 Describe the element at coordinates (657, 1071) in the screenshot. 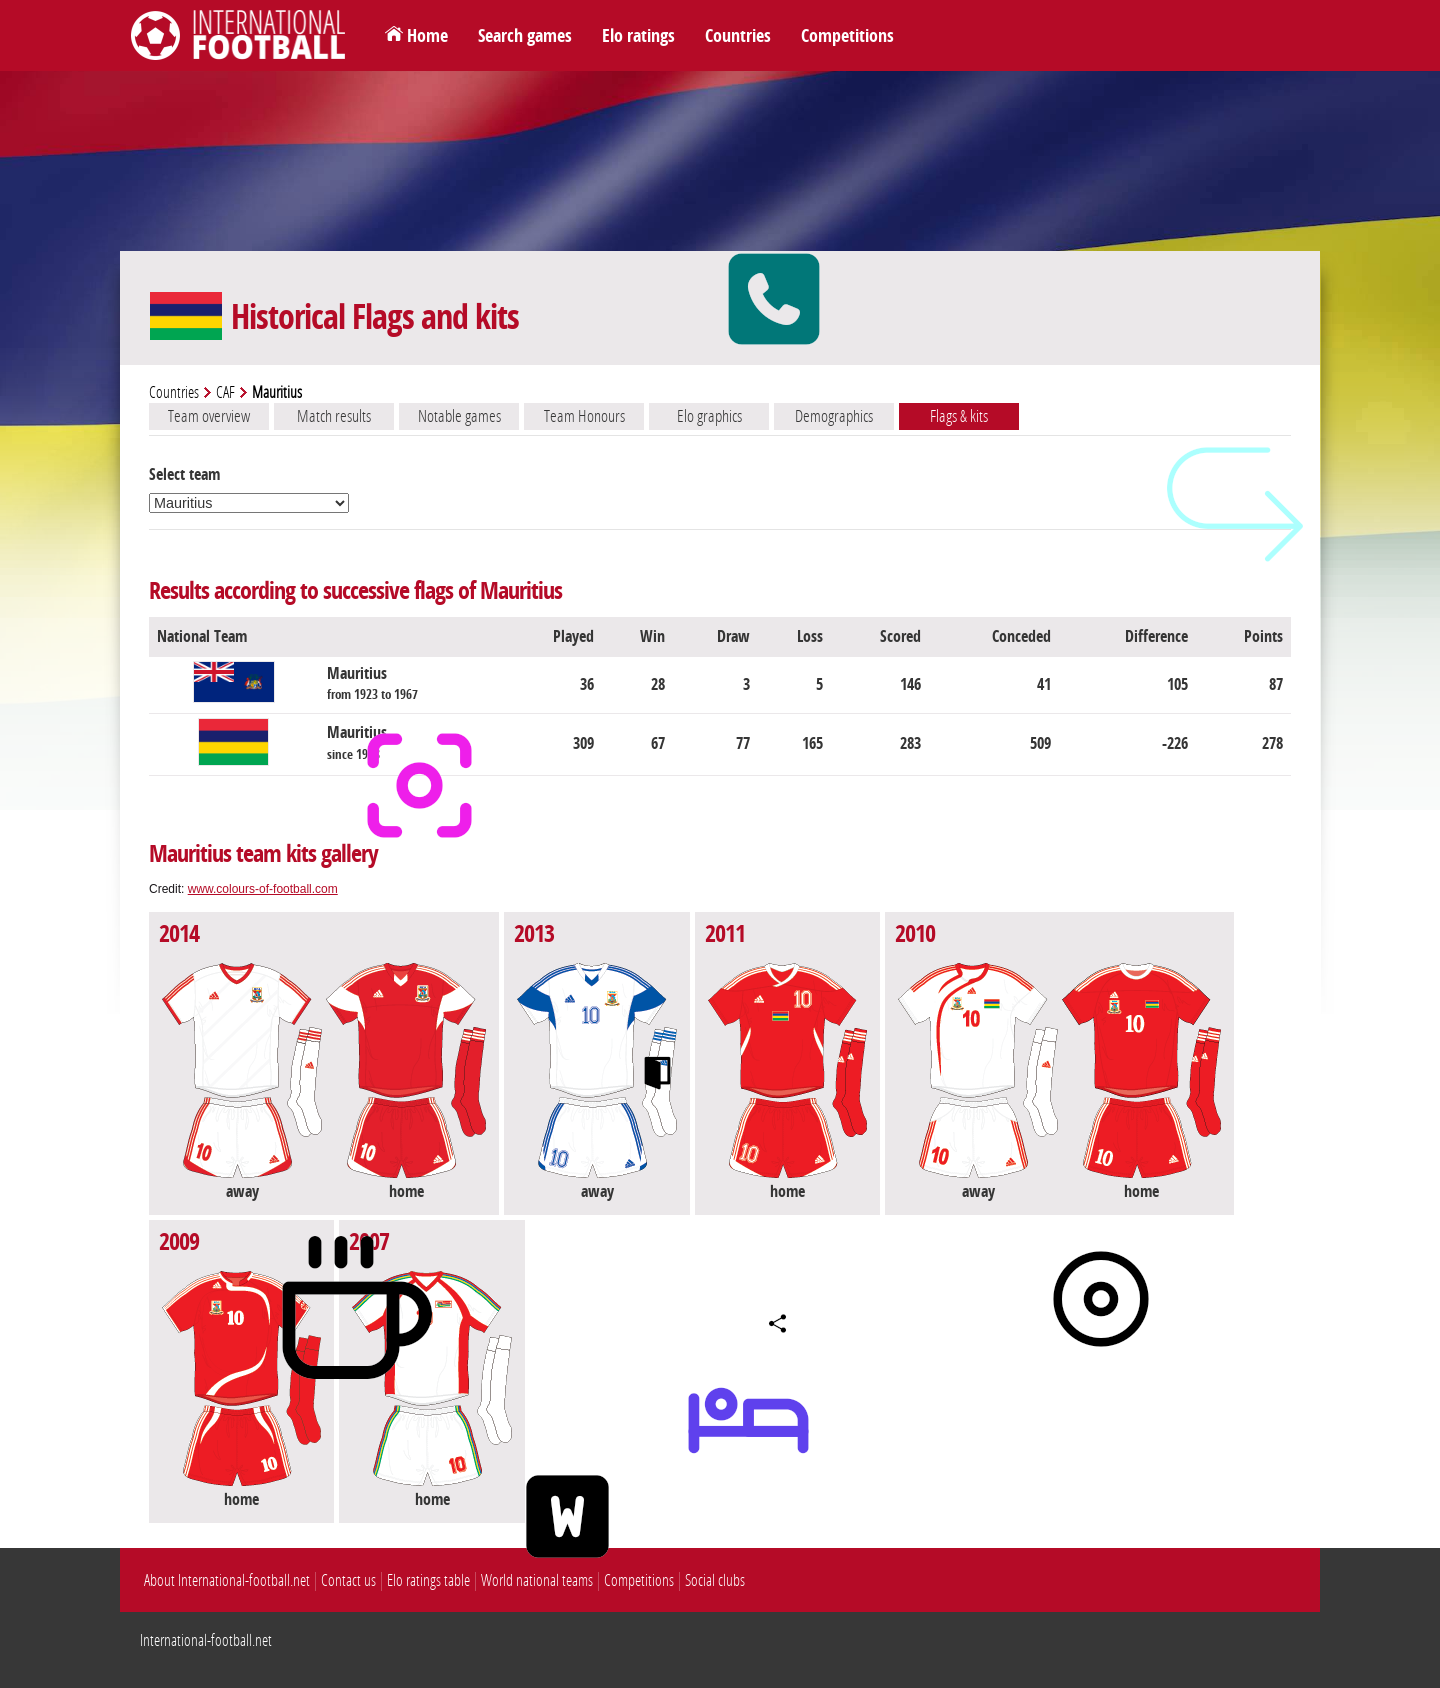

I see `switch to dual-screen or split-view mode` at that location.